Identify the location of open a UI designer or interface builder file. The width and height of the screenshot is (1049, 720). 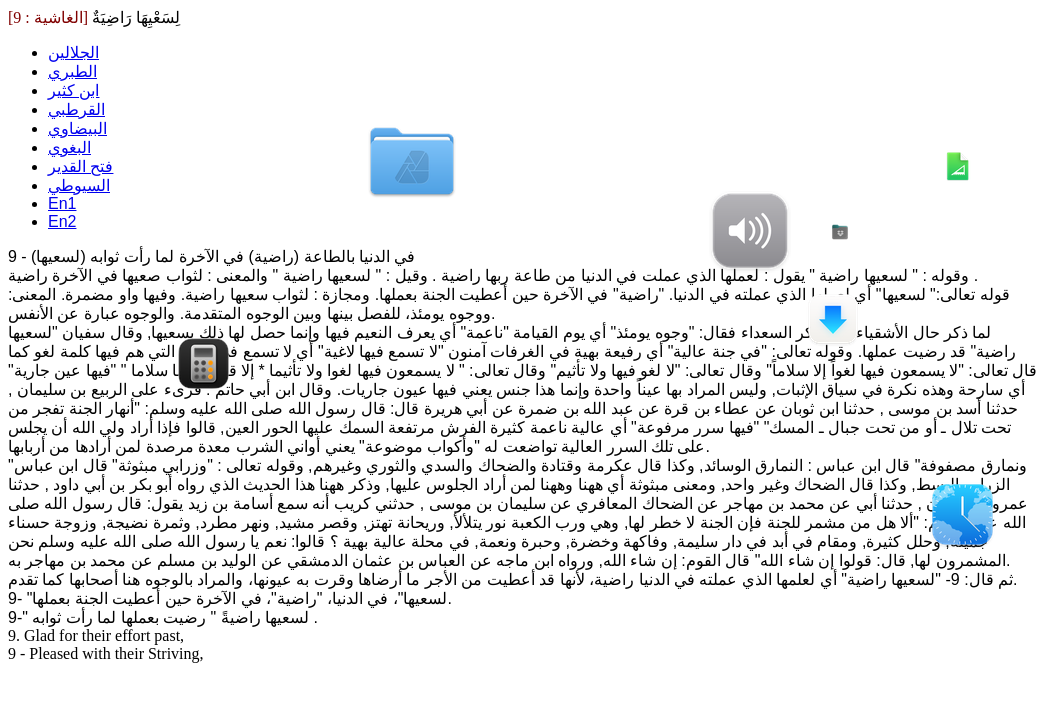
(991, 166).